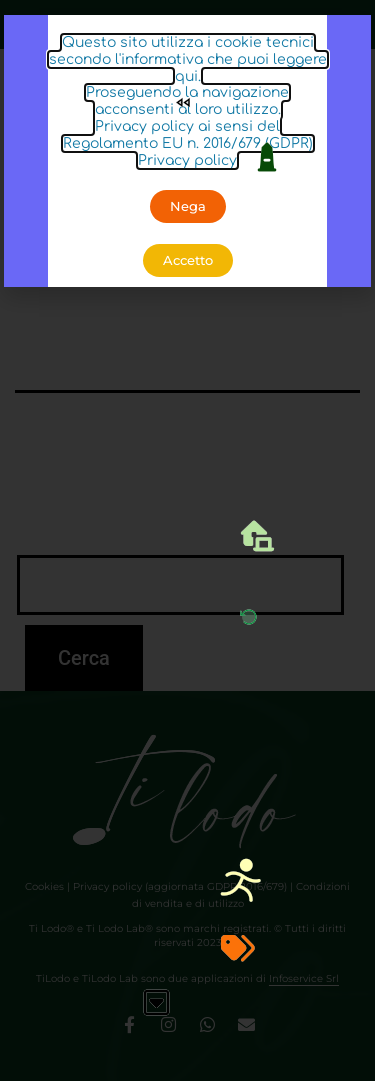 The width and height of the screenshot is (375, 1081). Describe the element at coordinates (267, 158) in the screenshot. I see `view monuments or landmarks nearby` at that location.